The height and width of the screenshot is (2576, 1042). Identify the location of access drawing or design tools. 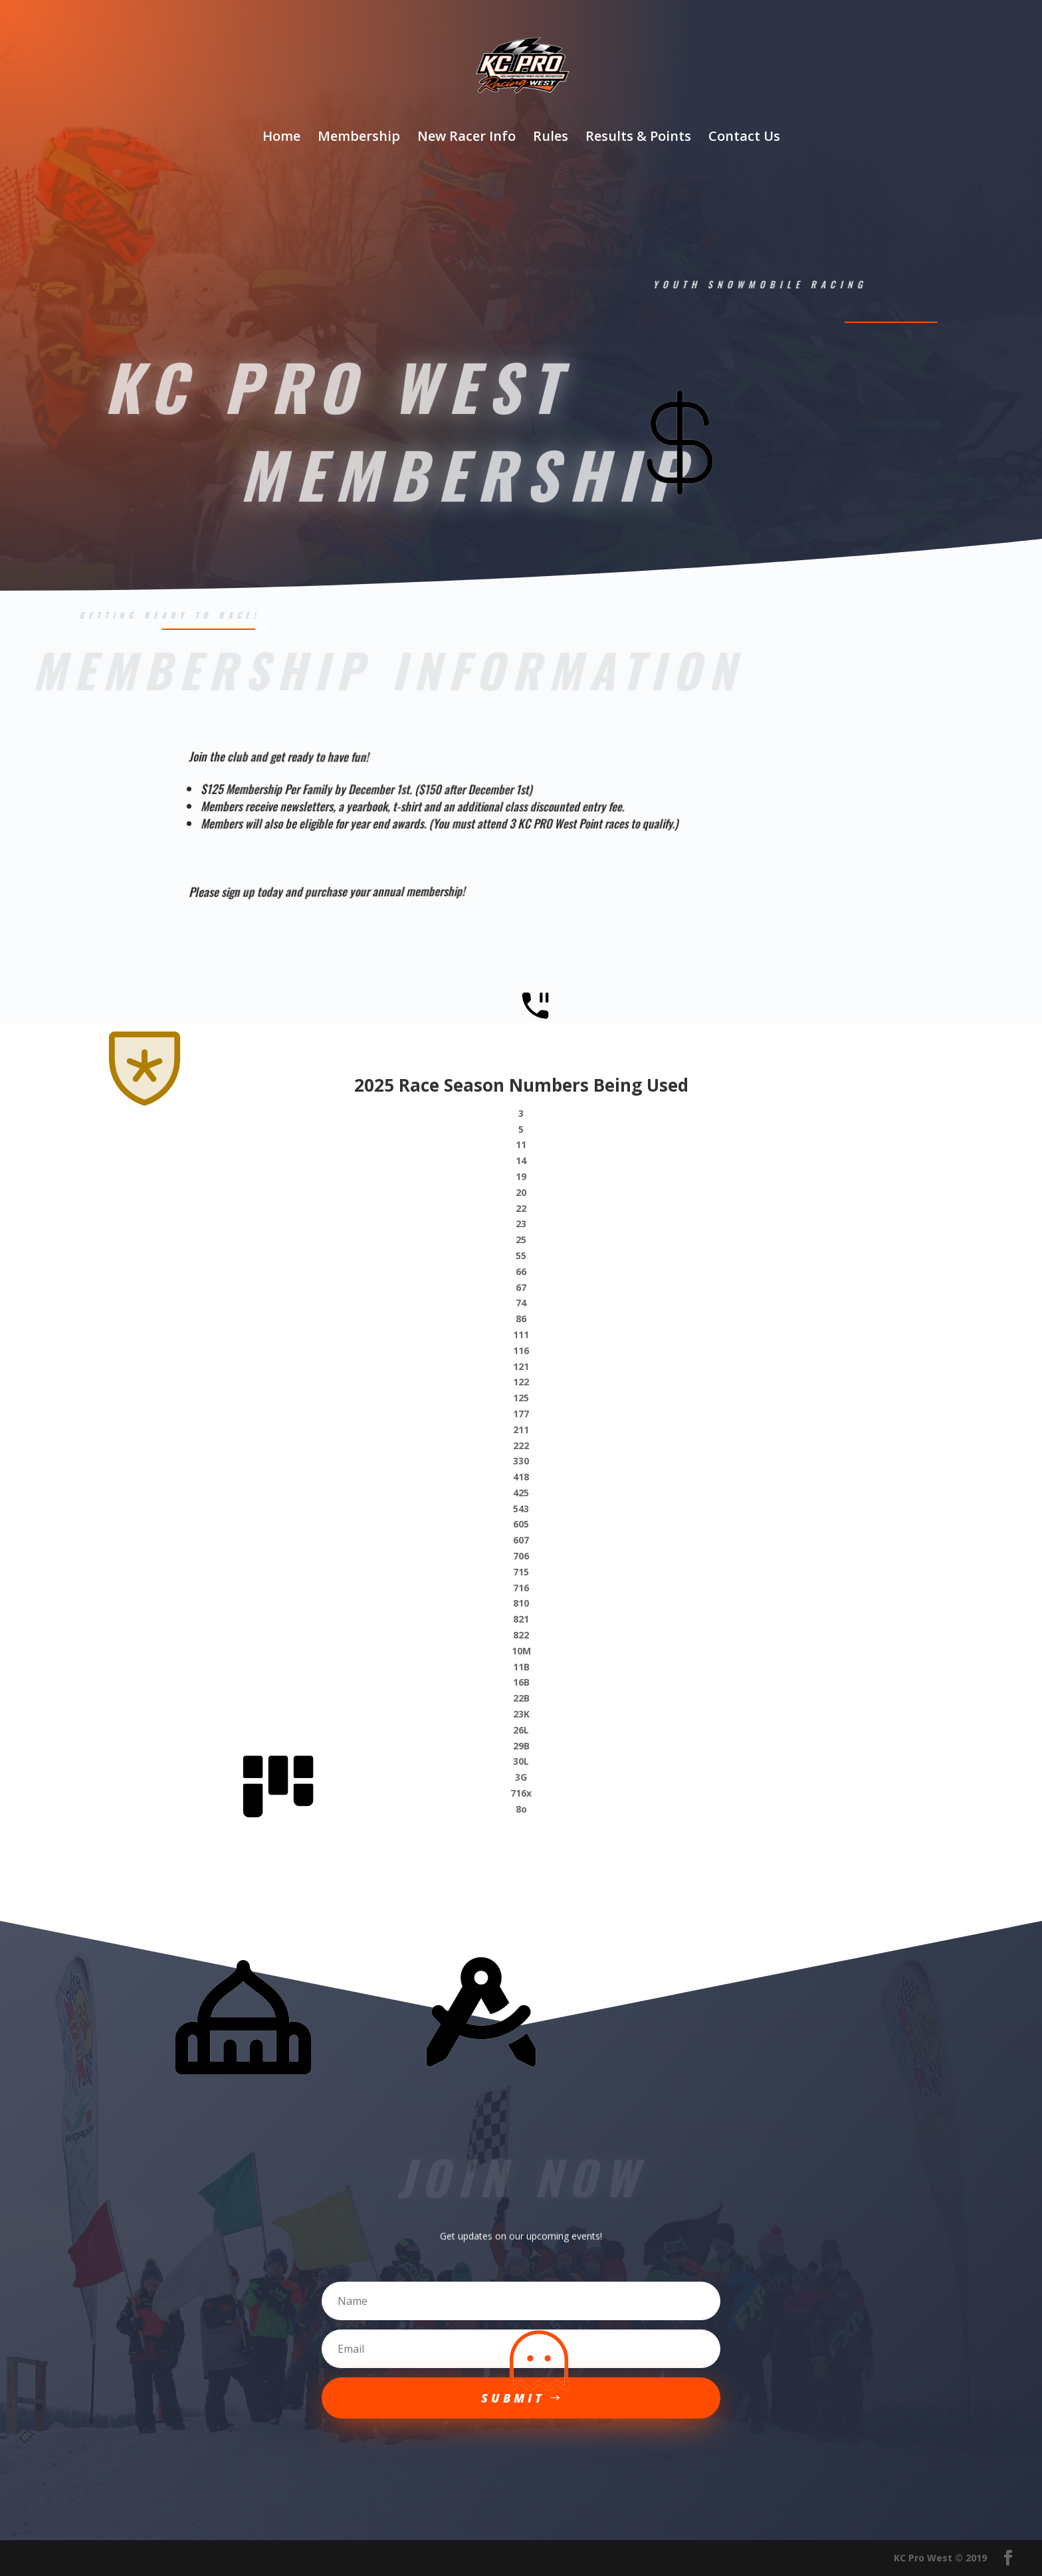
(481, 2012).